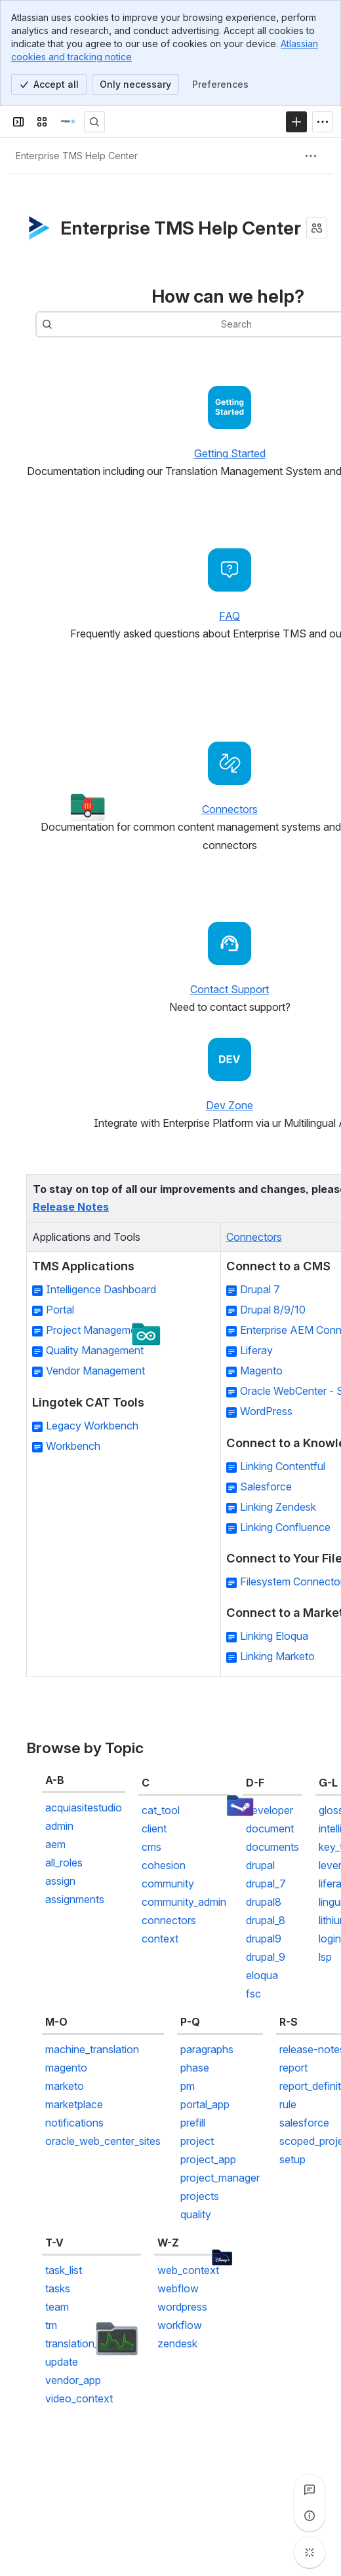 This screenshot has width=341, height=2576. I want to click on open pokémon lure ball themed folder, so click(87, 808).